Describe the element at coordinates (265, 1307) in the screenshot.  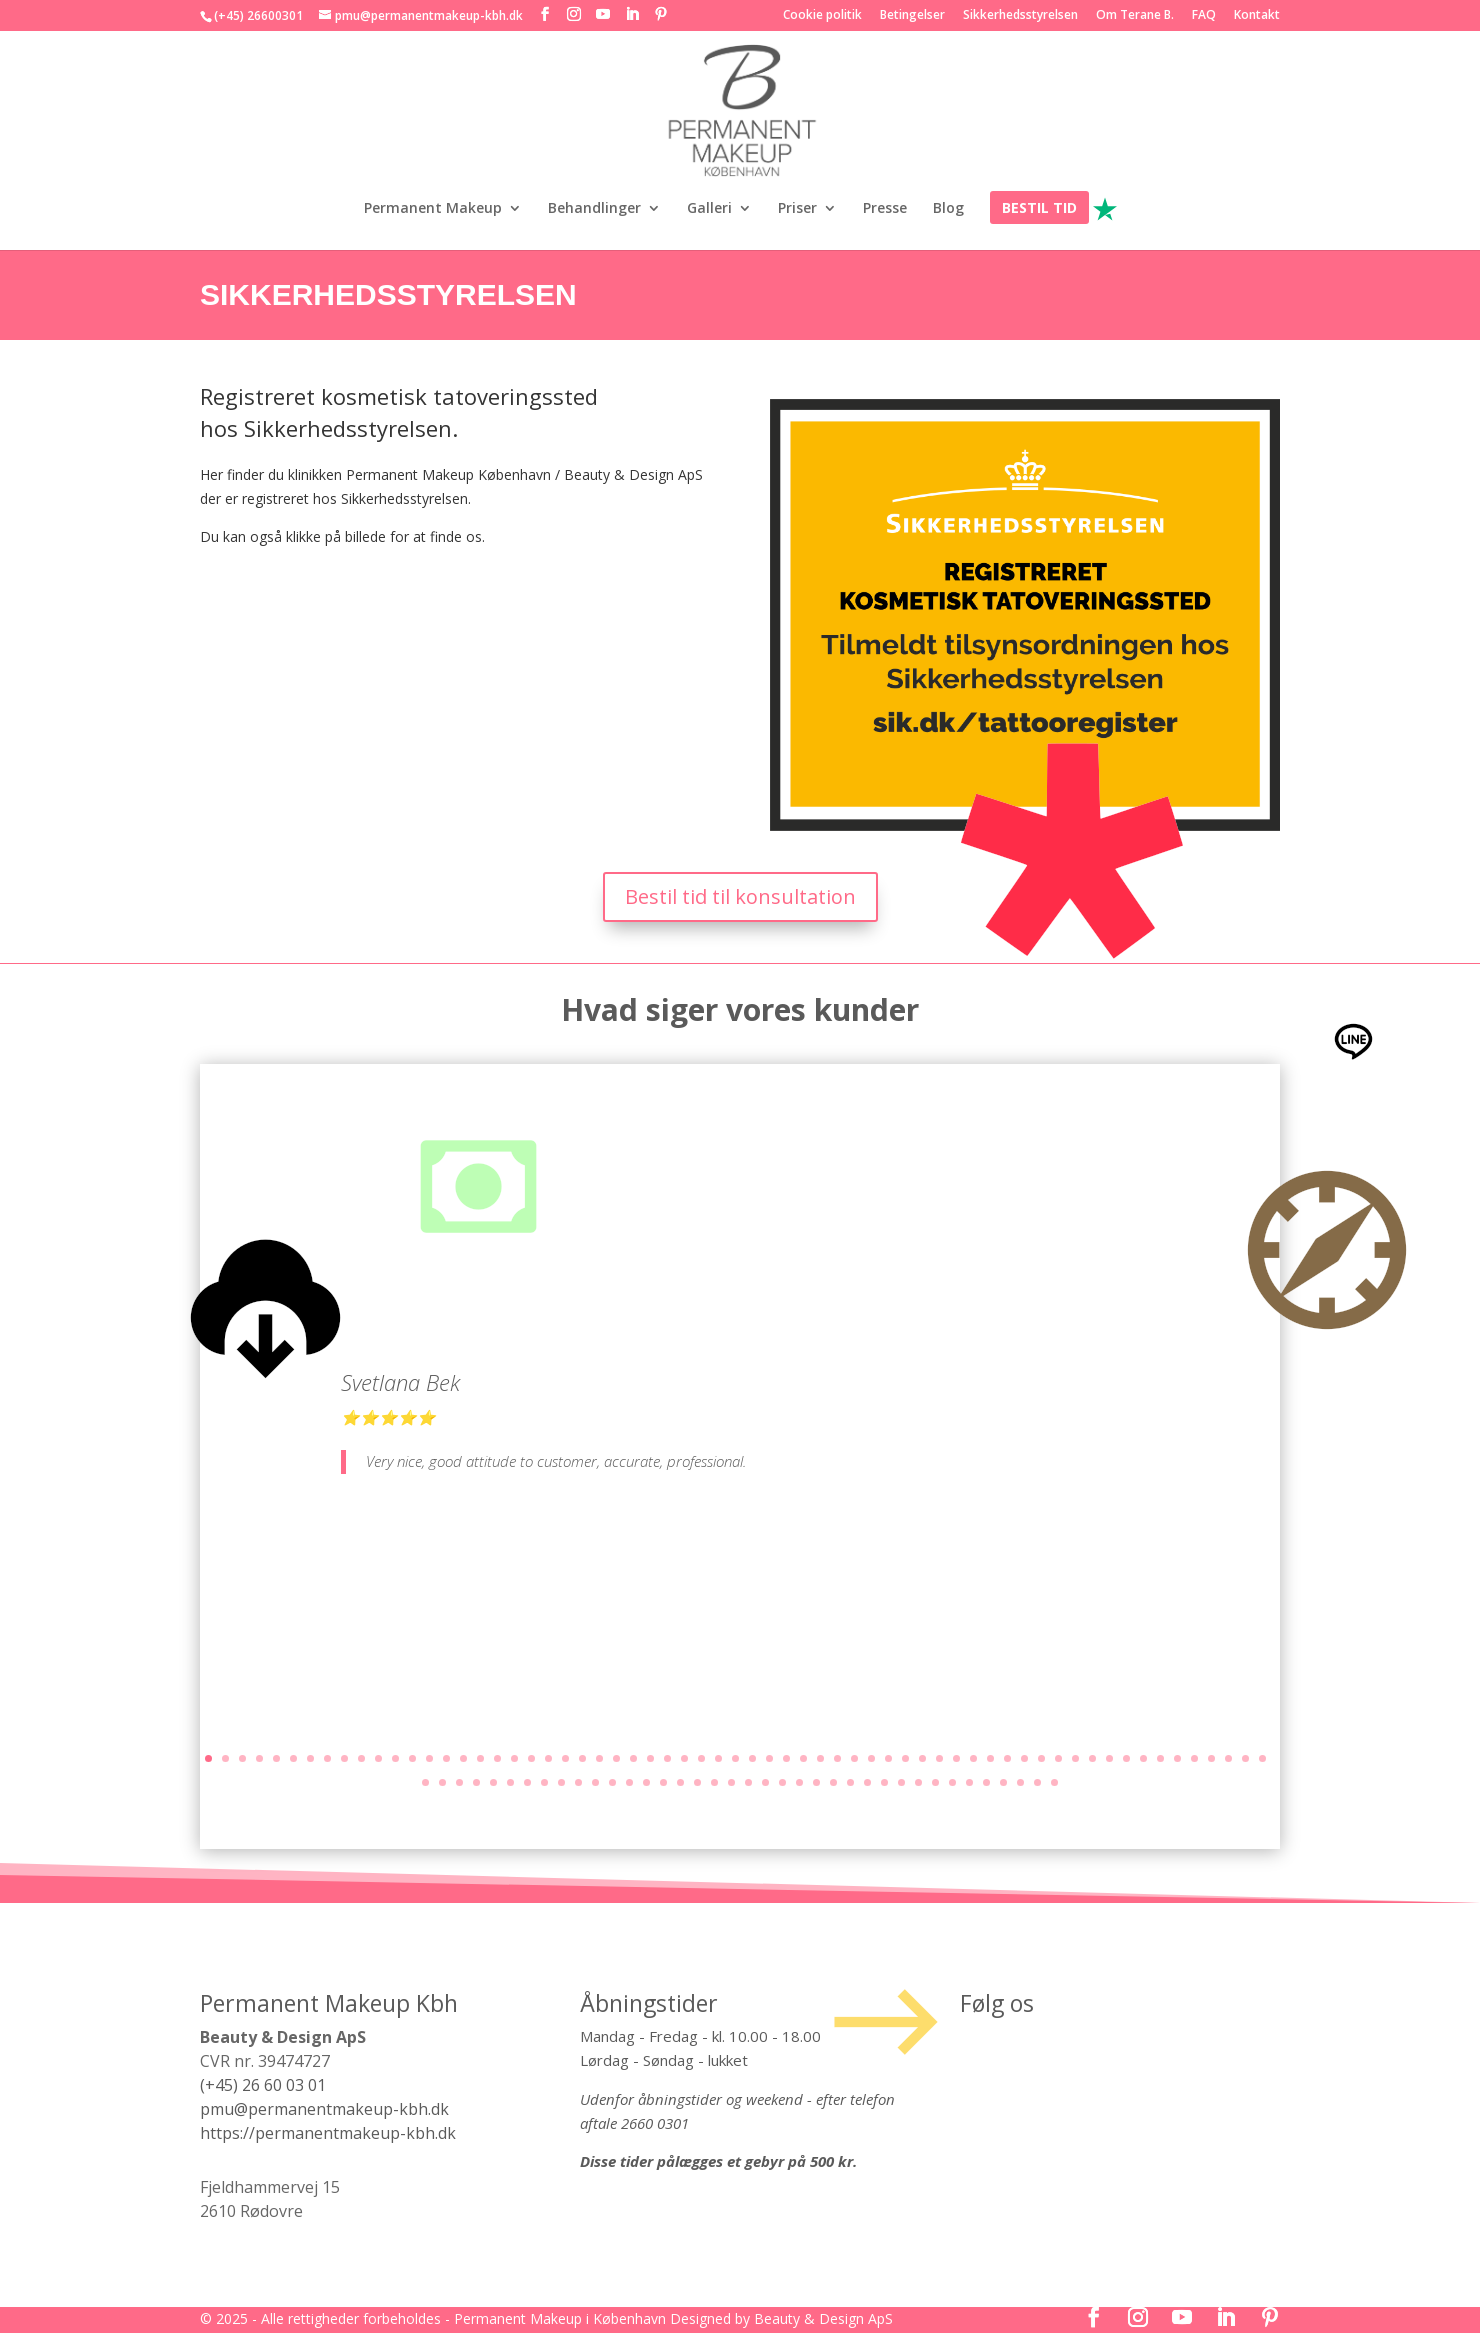
I see `download file from cloud storage` at that location.